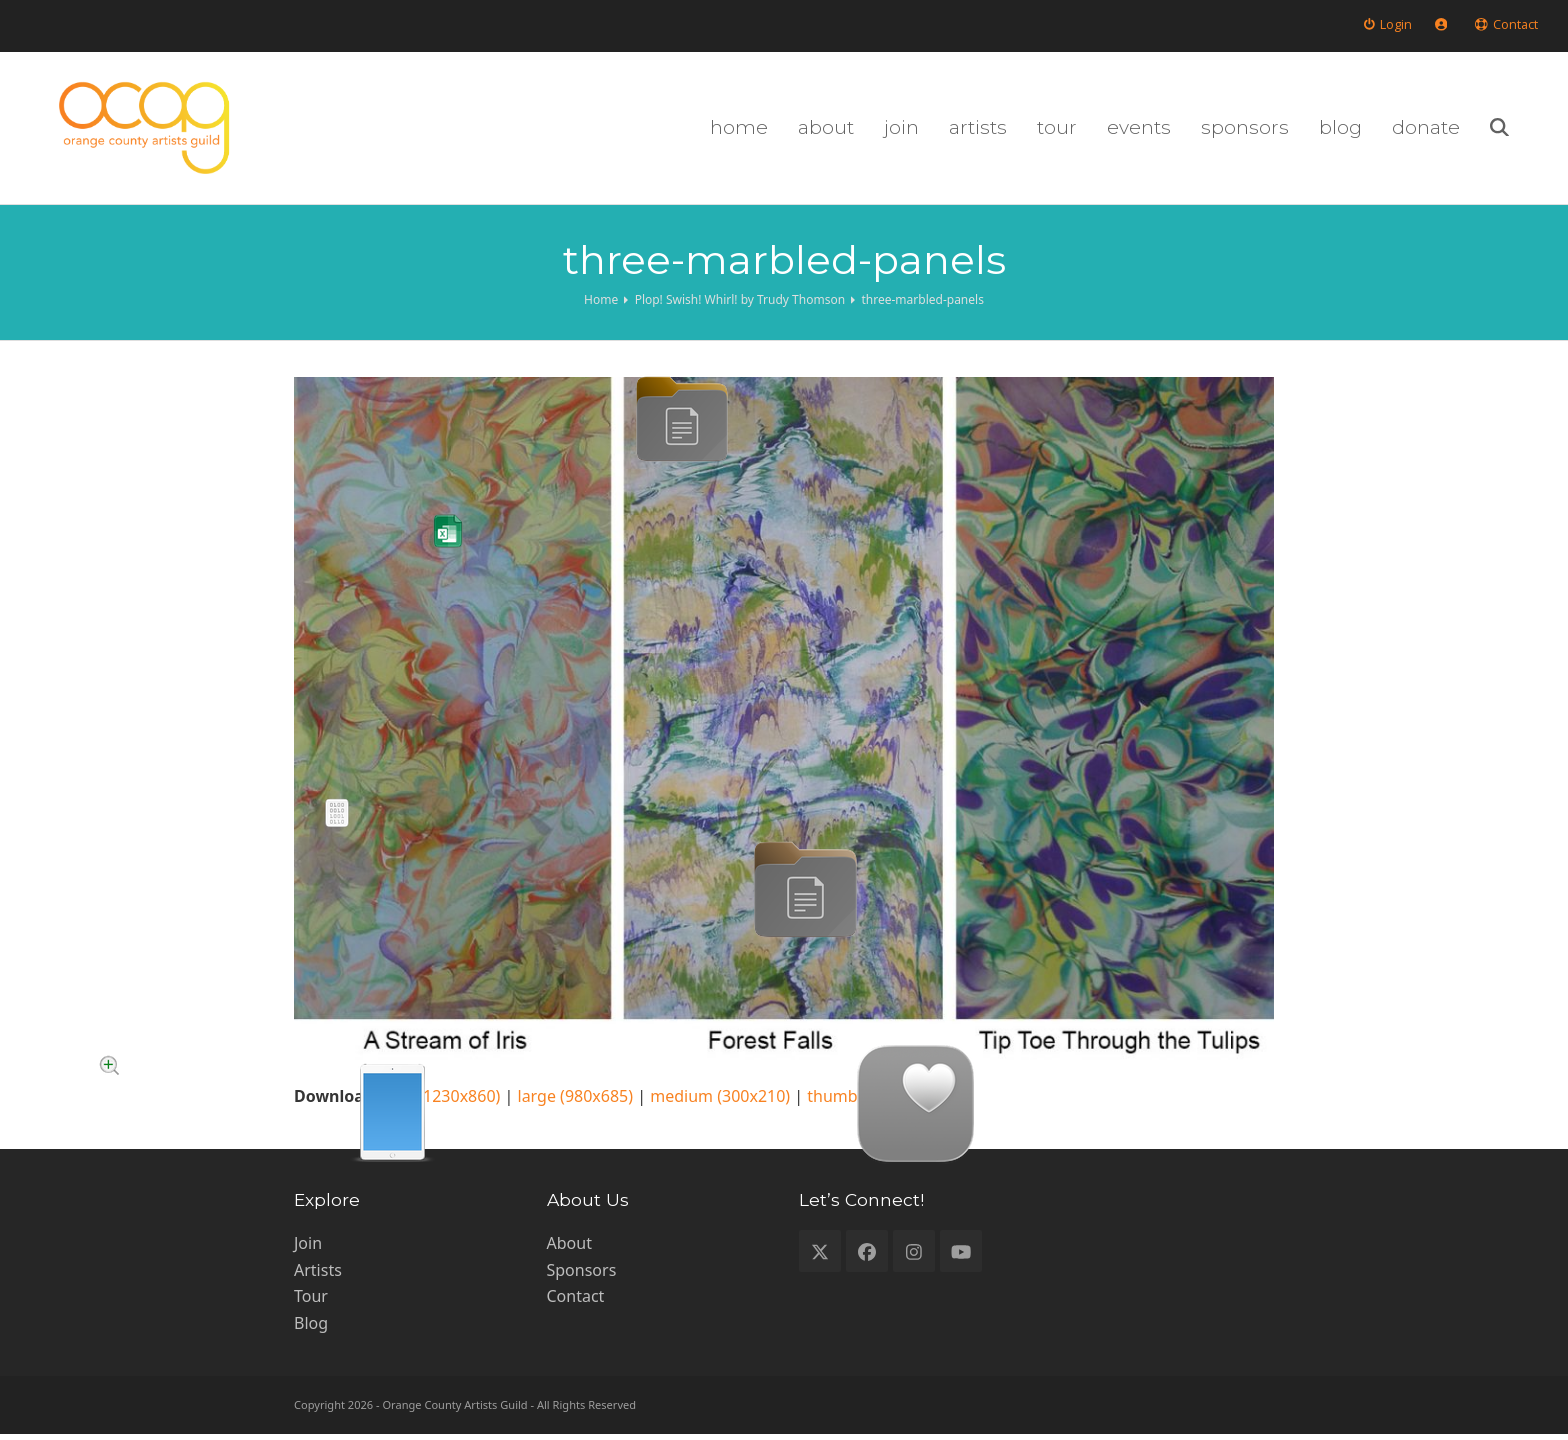  Describe the element at coordinates (109, 1065) in the screenshot. I see `zoom in on file or document` at that location.